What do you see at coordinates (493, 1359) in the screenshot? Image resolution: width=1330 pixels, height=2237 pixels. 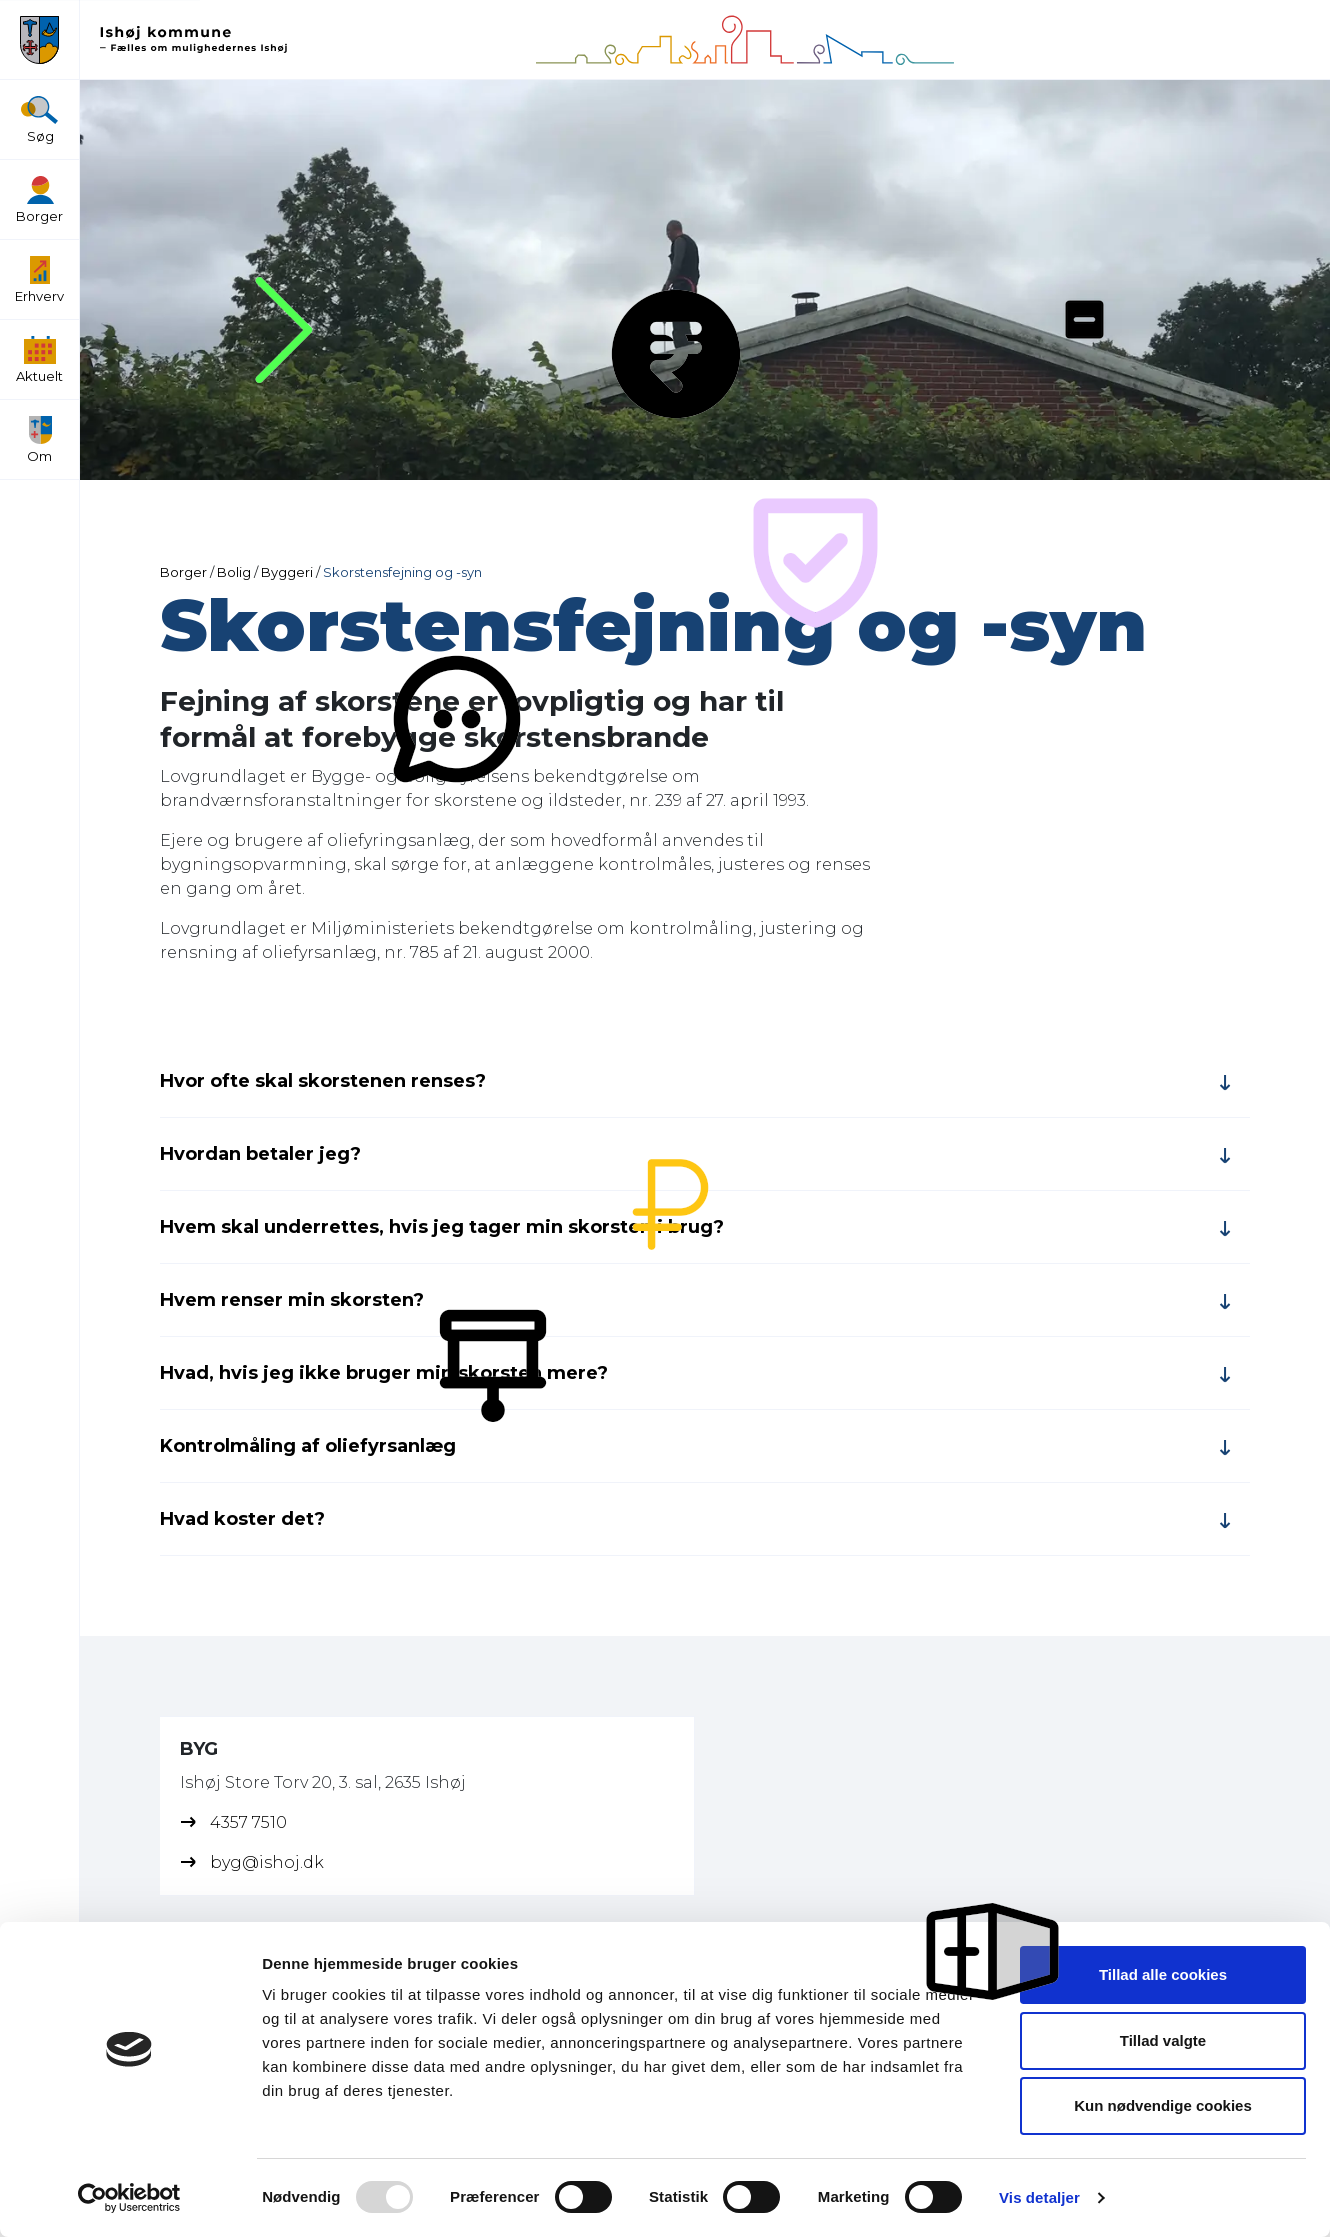 I see `start a presentation or slideshow` at bounding box center [493, 1359].